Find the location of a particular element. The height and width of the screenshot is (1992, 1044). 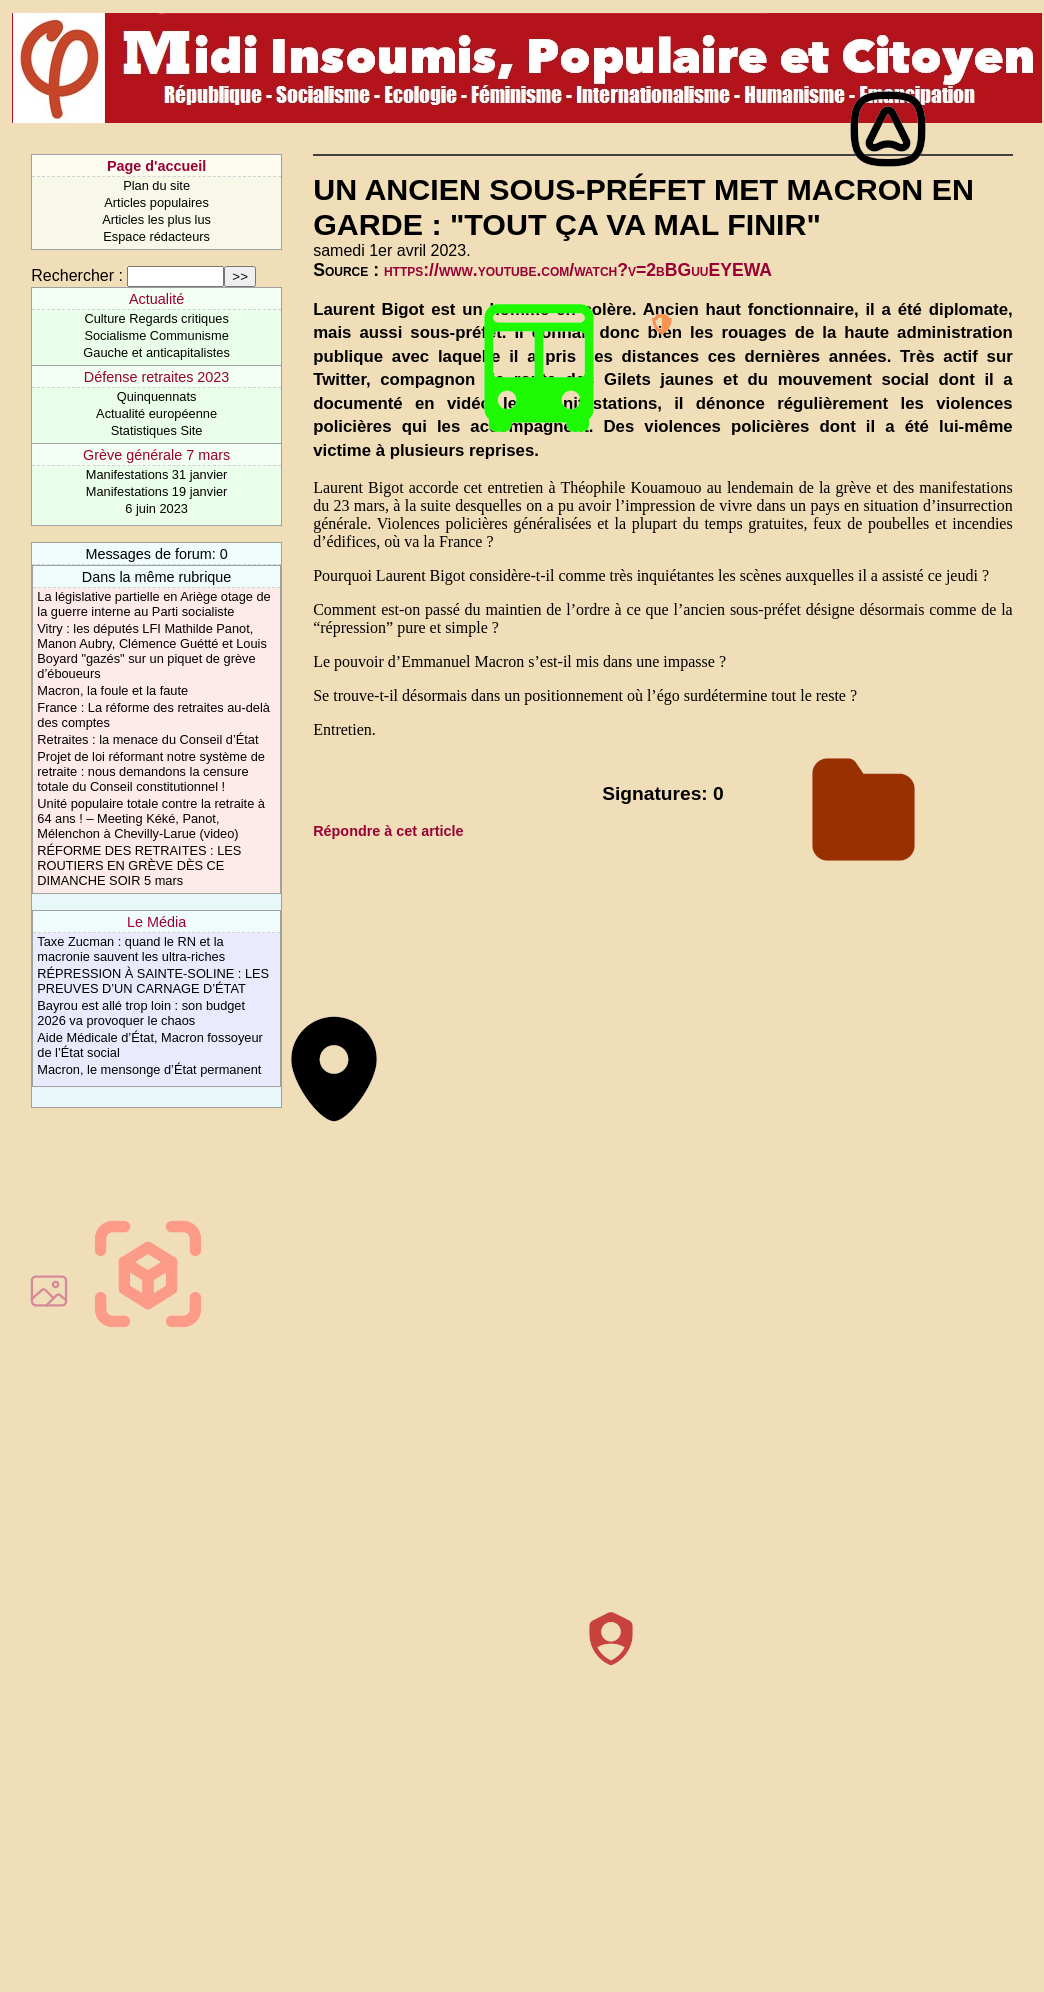

view bus routes or schedules is located at coordinates (539, 368).